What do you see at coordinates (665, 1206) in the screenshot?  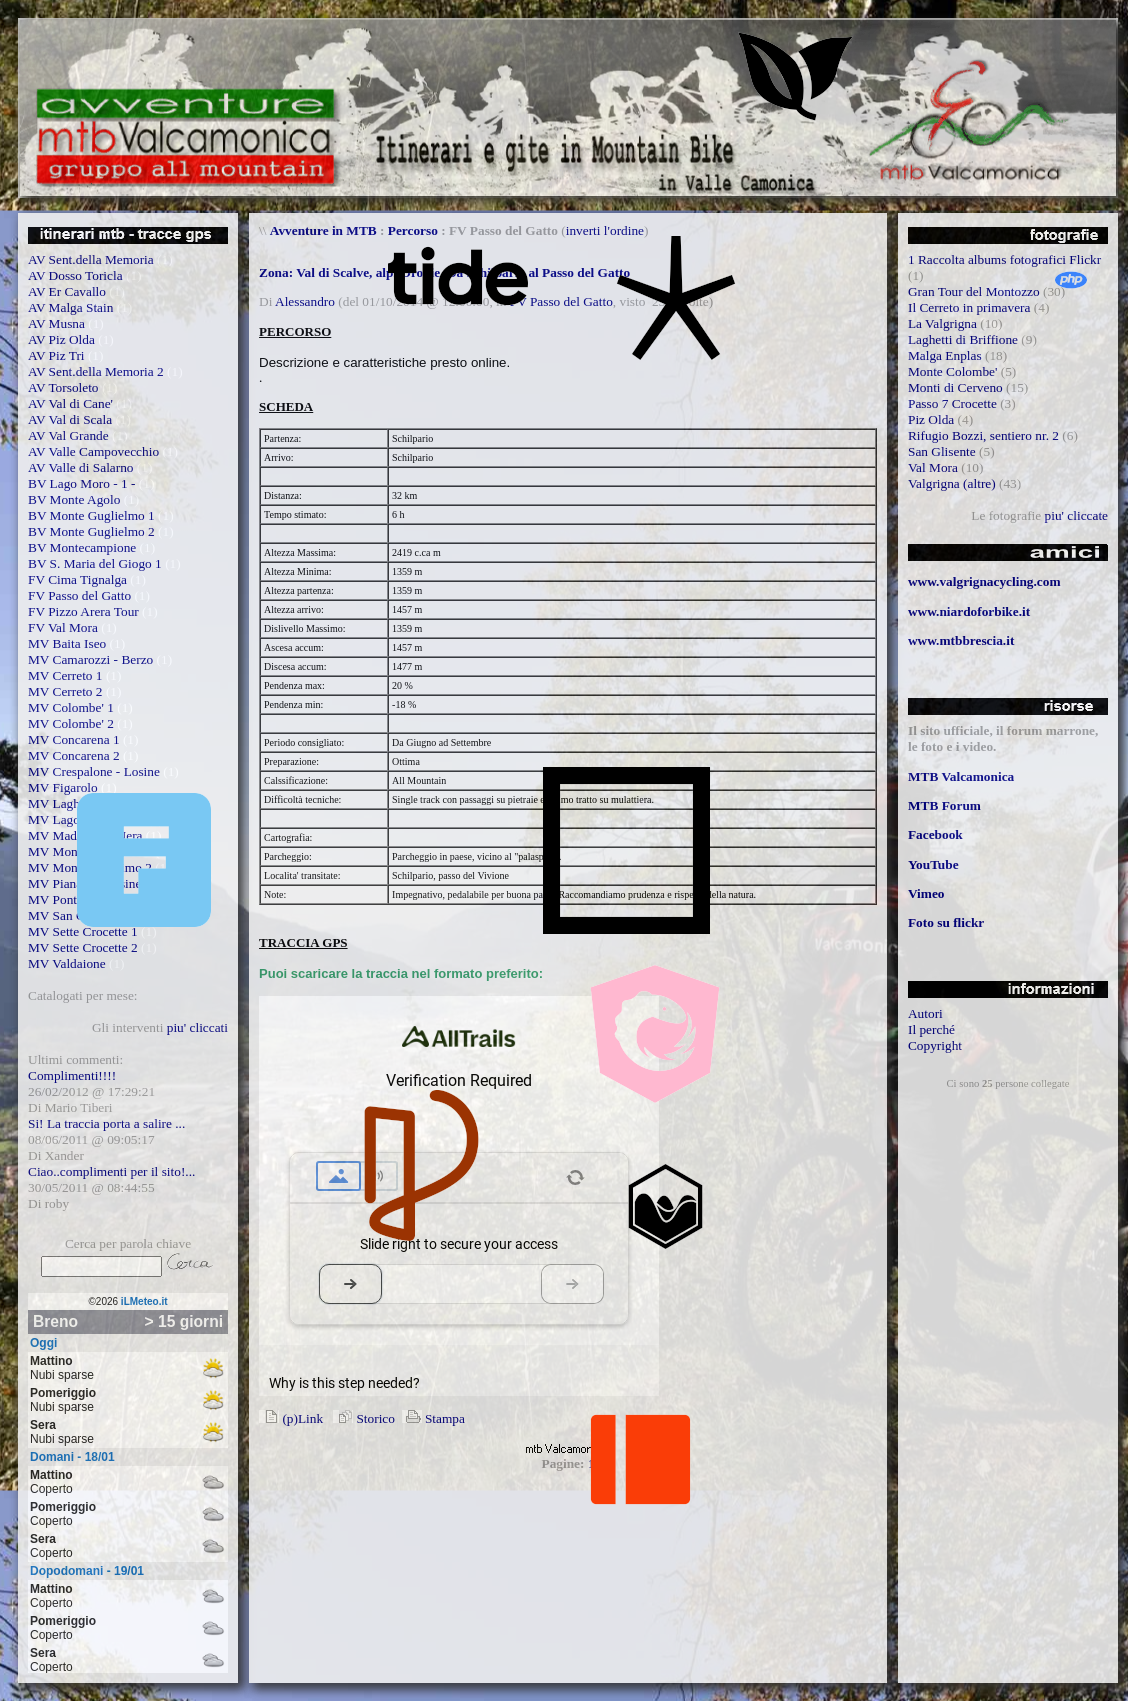 I see `chart.js library logo` at bounding box center [665, 1206].